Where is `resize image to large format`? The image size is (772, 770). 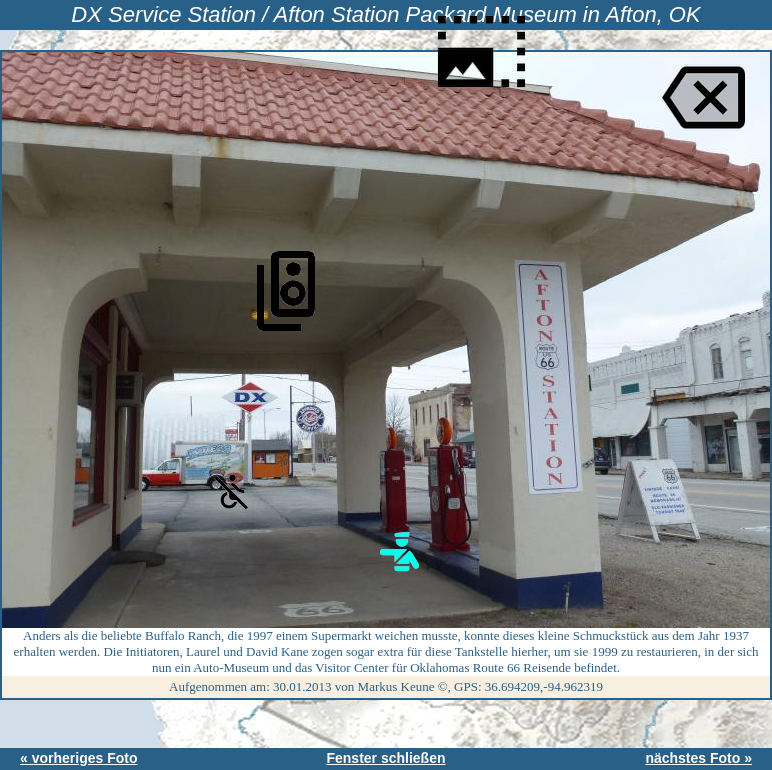
resize image to large format is located at coordinates (481, 51).